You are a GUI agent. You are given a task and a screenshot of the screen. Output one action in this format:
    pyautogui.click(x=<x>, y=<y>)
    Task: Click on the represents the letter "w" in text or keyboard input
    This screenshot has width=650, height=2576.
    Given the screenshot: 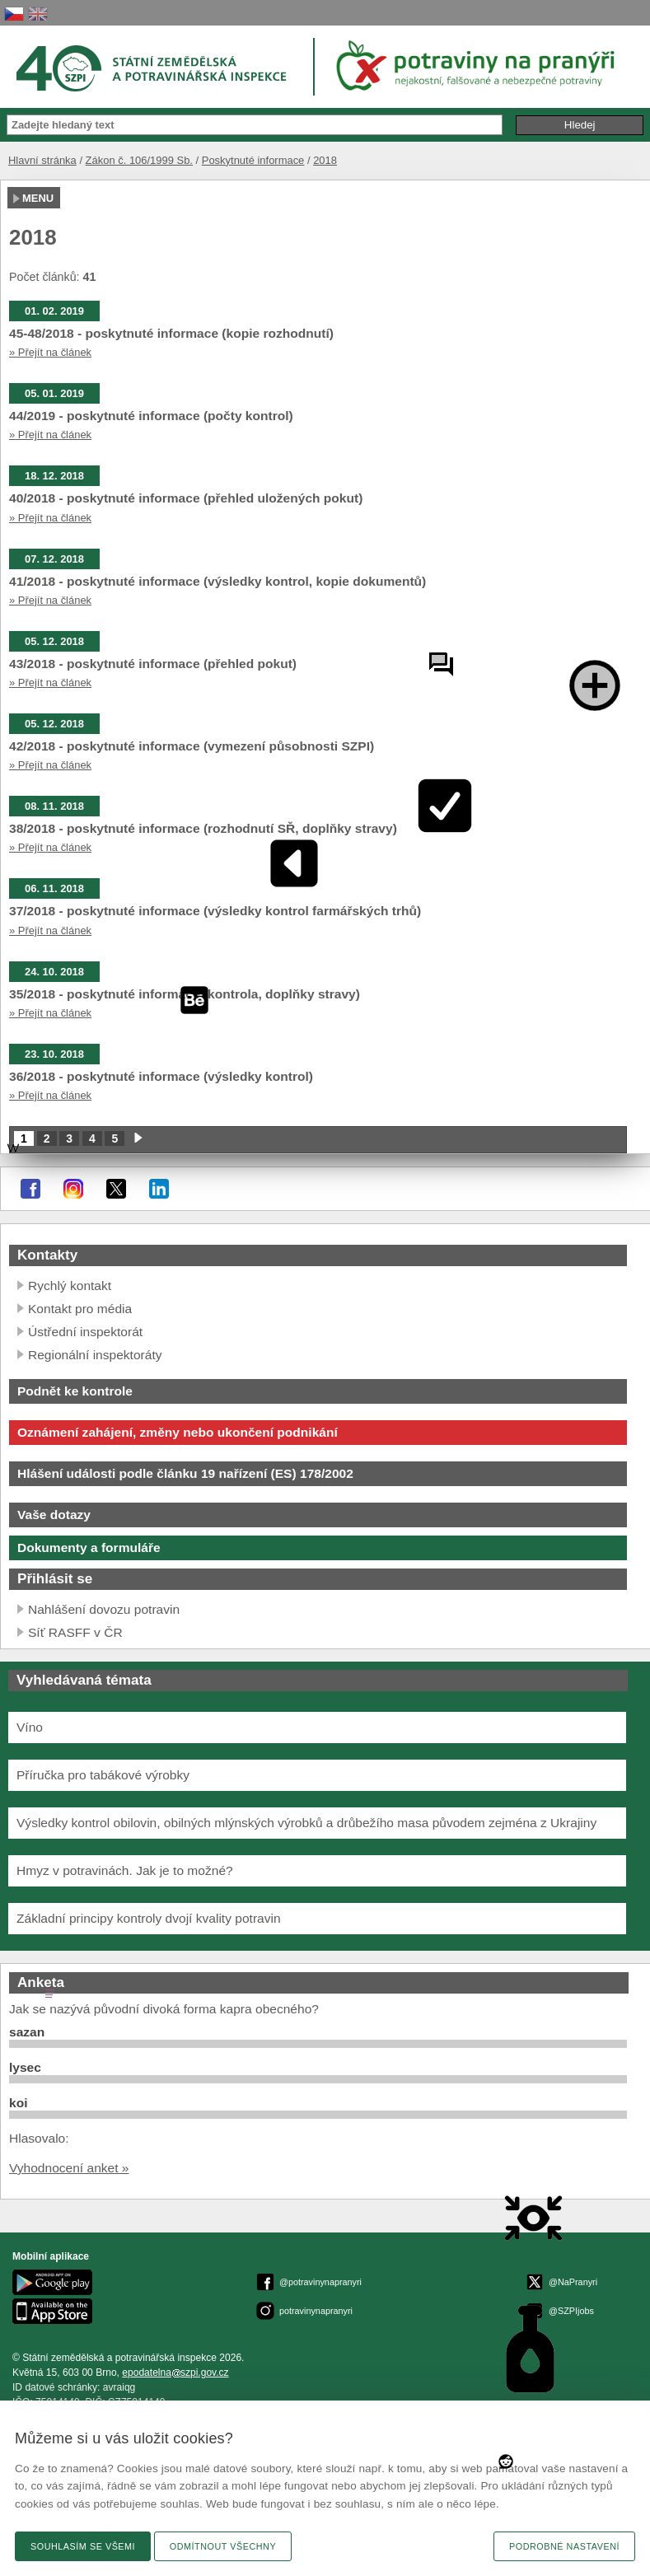 What is the action you would take?
    pyautogui.click(x=13, y=1148)
    